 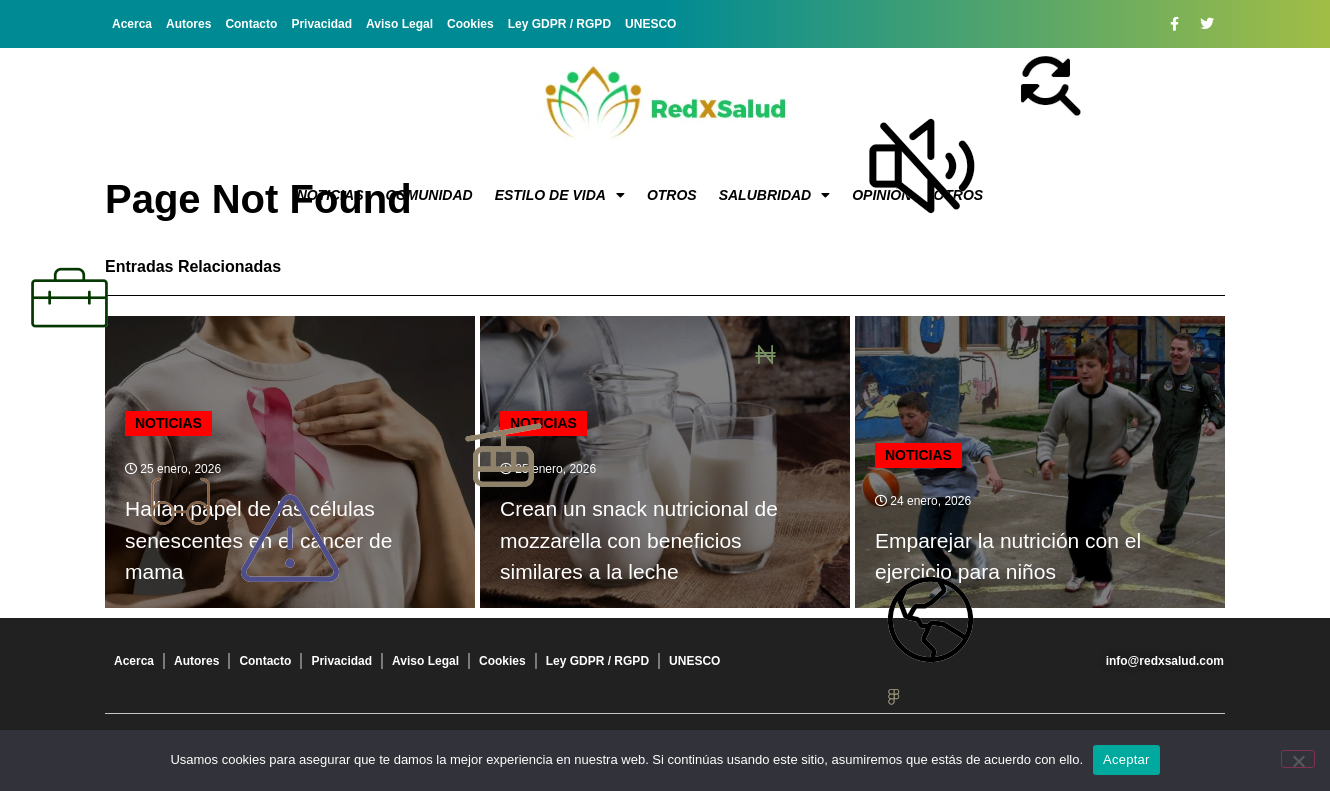 I want to click on mute audio or sound, so click(x=920, y=166).